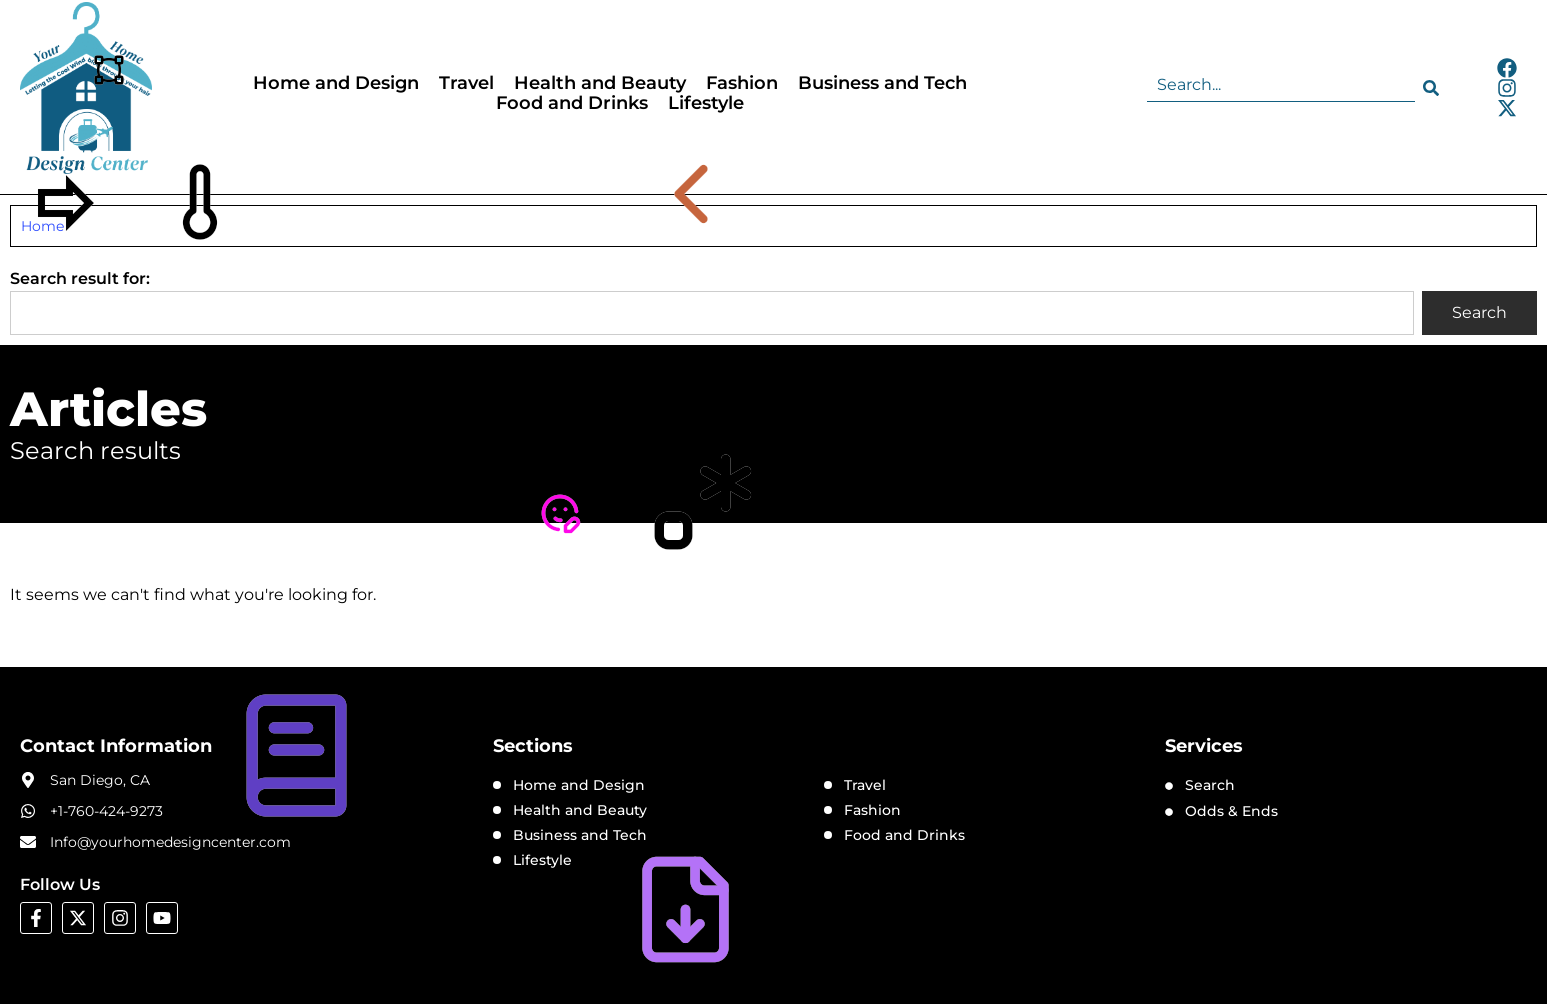  Describe the element at coordinates (702, 502) in the screenshot. I see `access regular expression search options` at that location.